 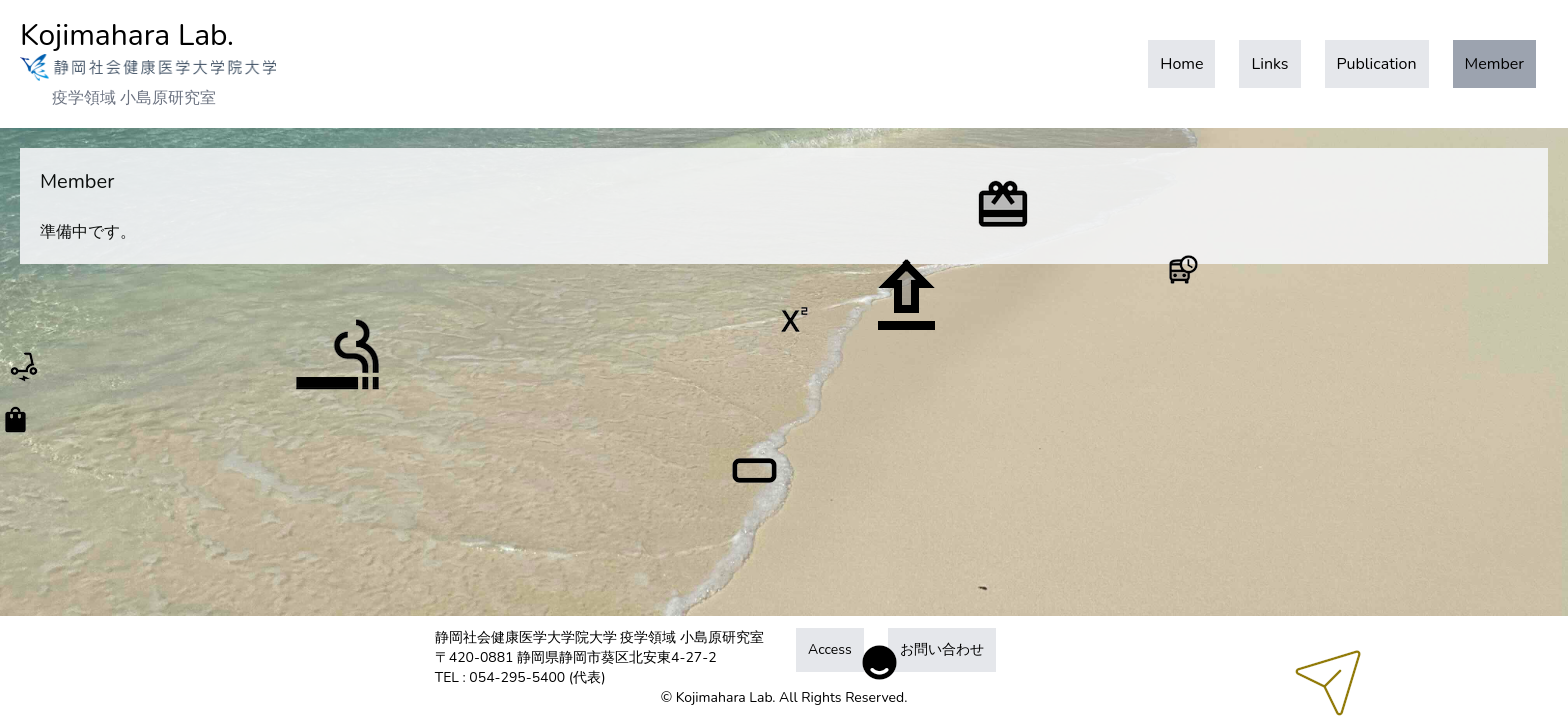 What do you see at coordinates (15, 419) in the screenshot?
I see `view your shopping bag` at bounding box center [15, 419].